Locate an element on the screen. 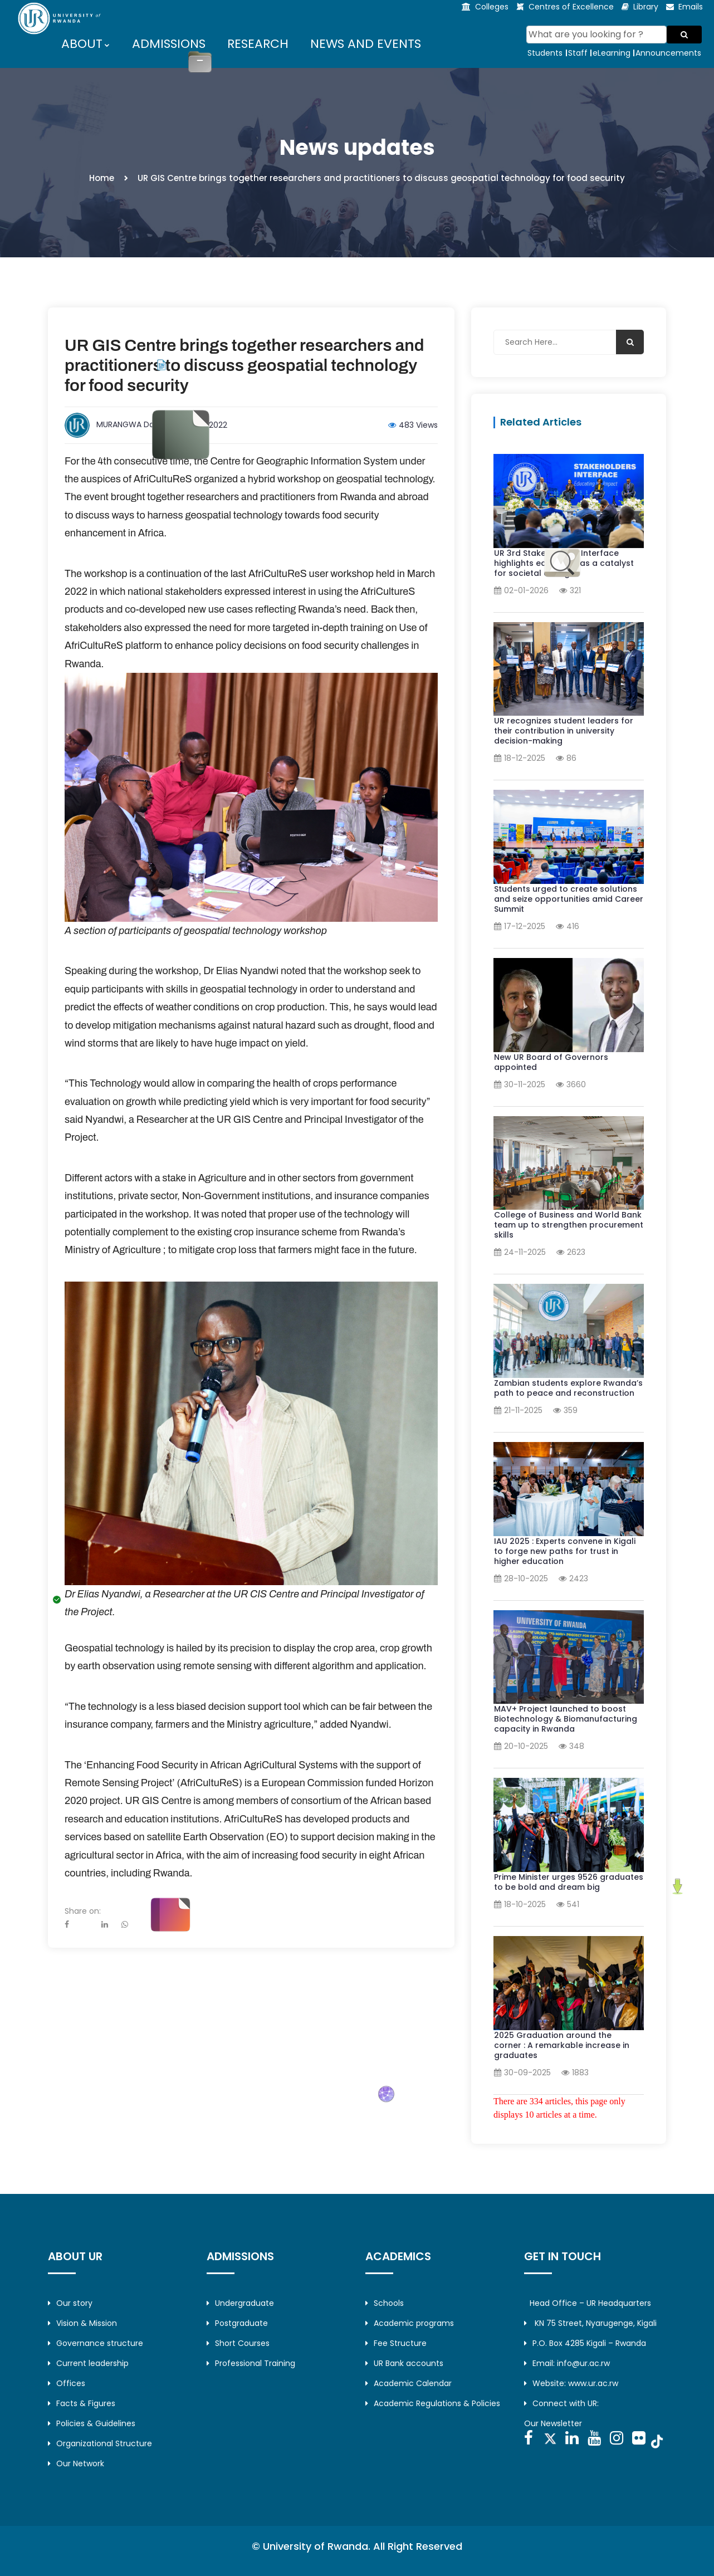 The width and height of the screenshot is (714, 2576). open eye of mate image viewer application is located at coordinates (562, 563).